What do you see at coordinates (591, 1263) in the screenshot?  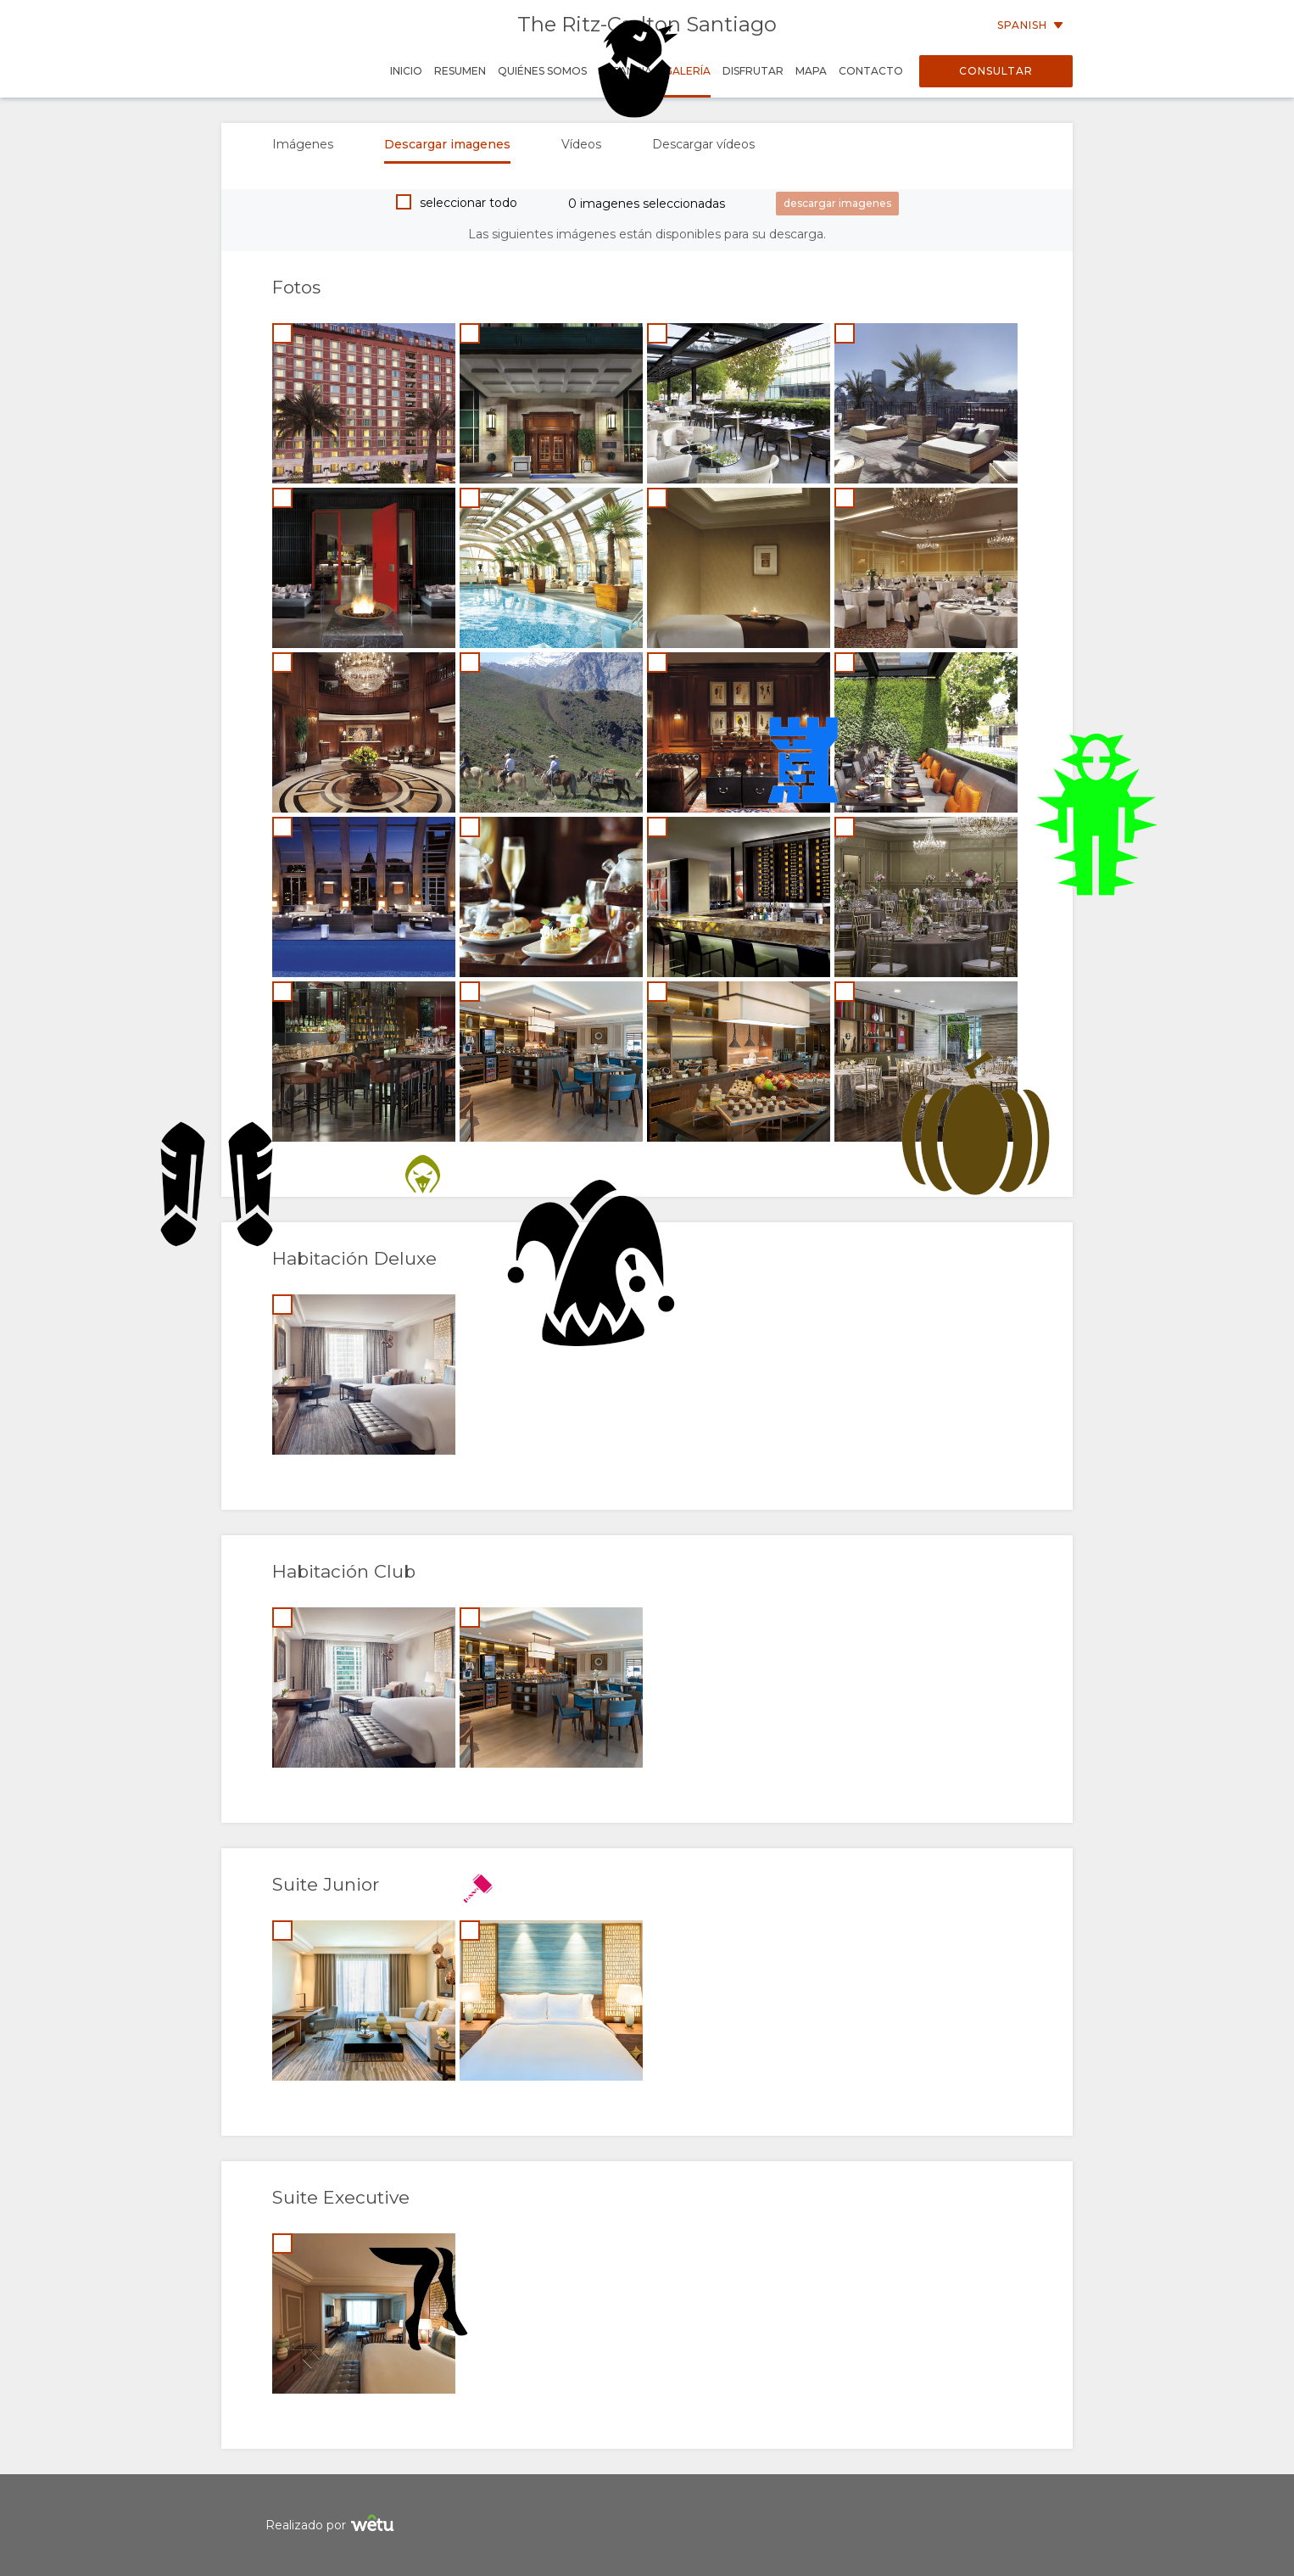 I see `access joke or humor features` at bounding box center [591, 1263].